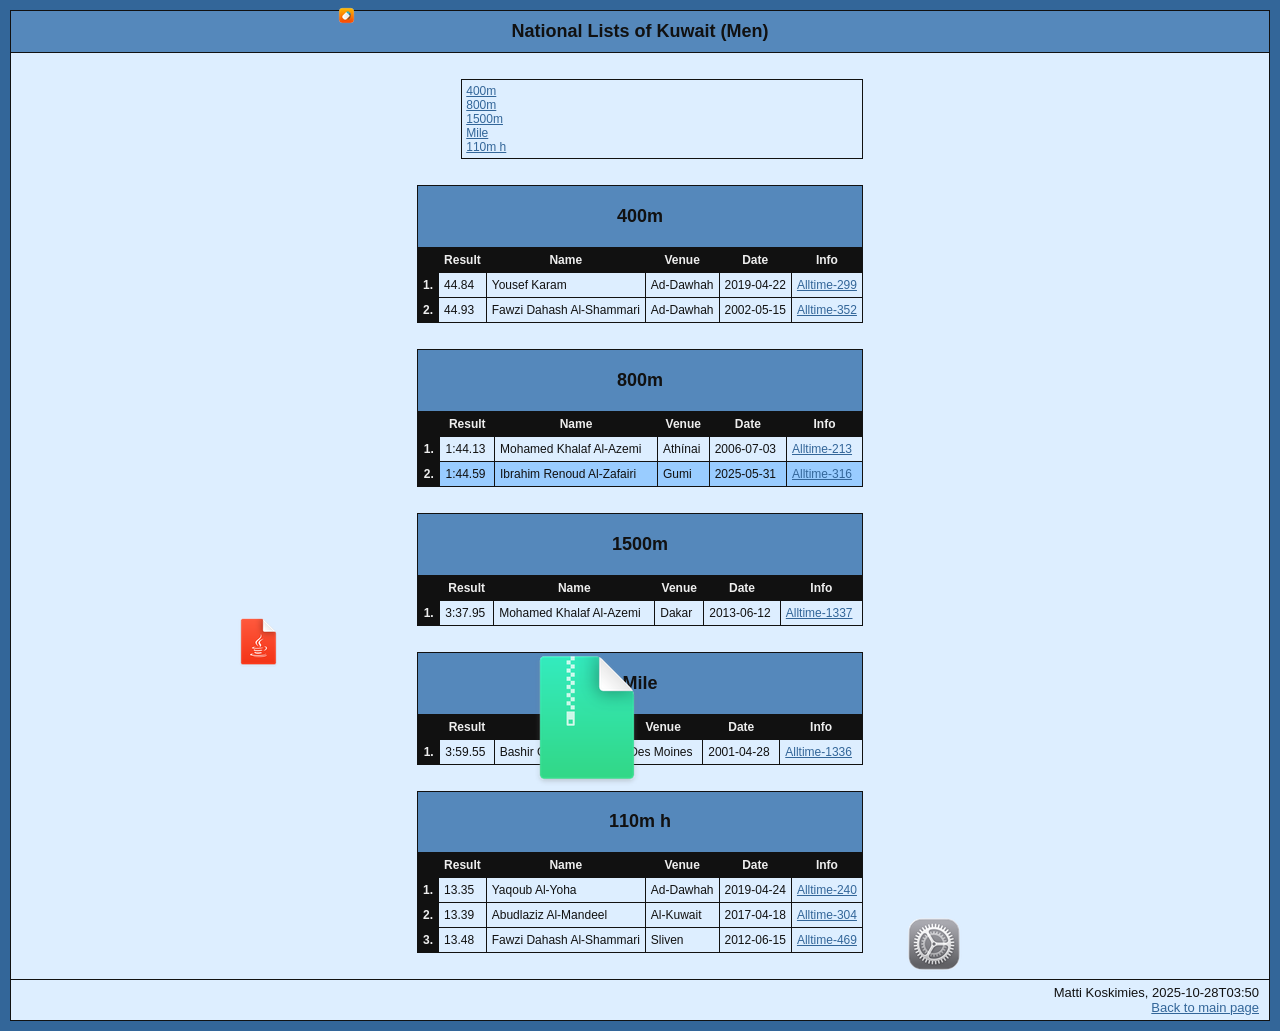 Image resolution: width=1280 pixels, height=1031 pixels. What do you see at coordinates (934, 944) in the screenshot?
I see `open system settings` at bounding box center [934, 944].